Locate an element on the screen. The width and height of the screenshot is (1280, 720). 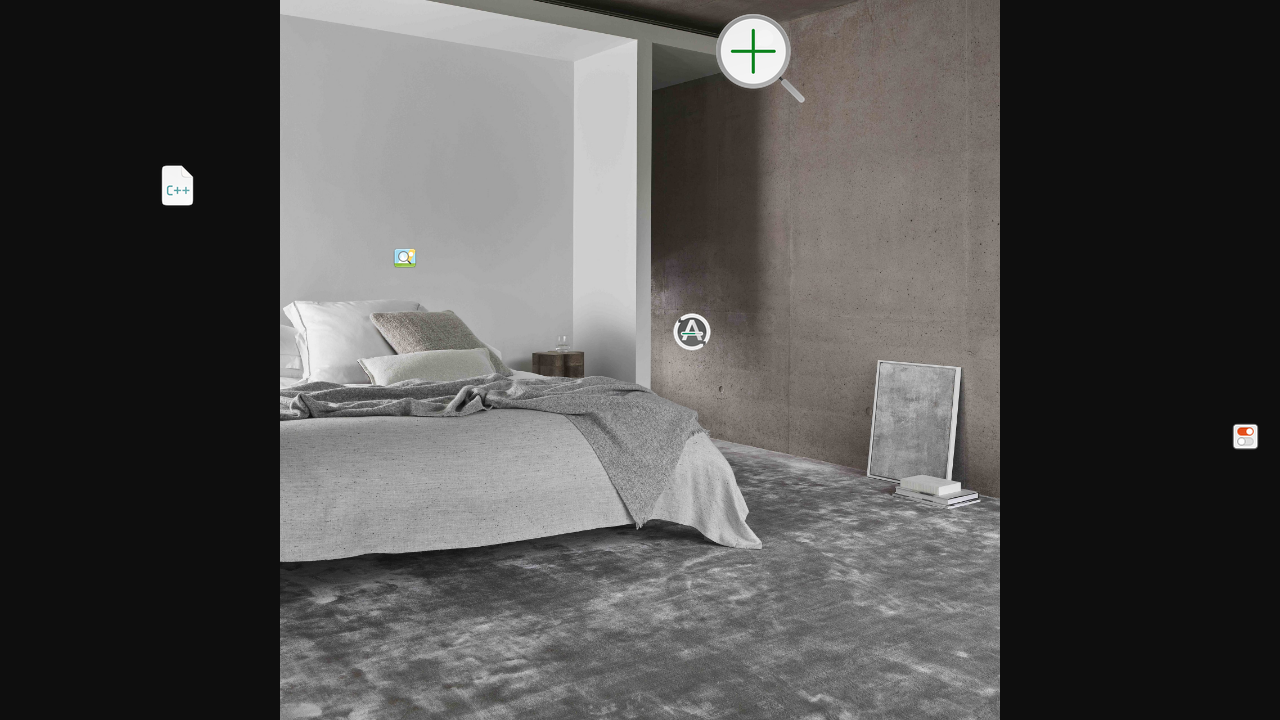
zoom in on the current view is located at coordinates (759, 57).